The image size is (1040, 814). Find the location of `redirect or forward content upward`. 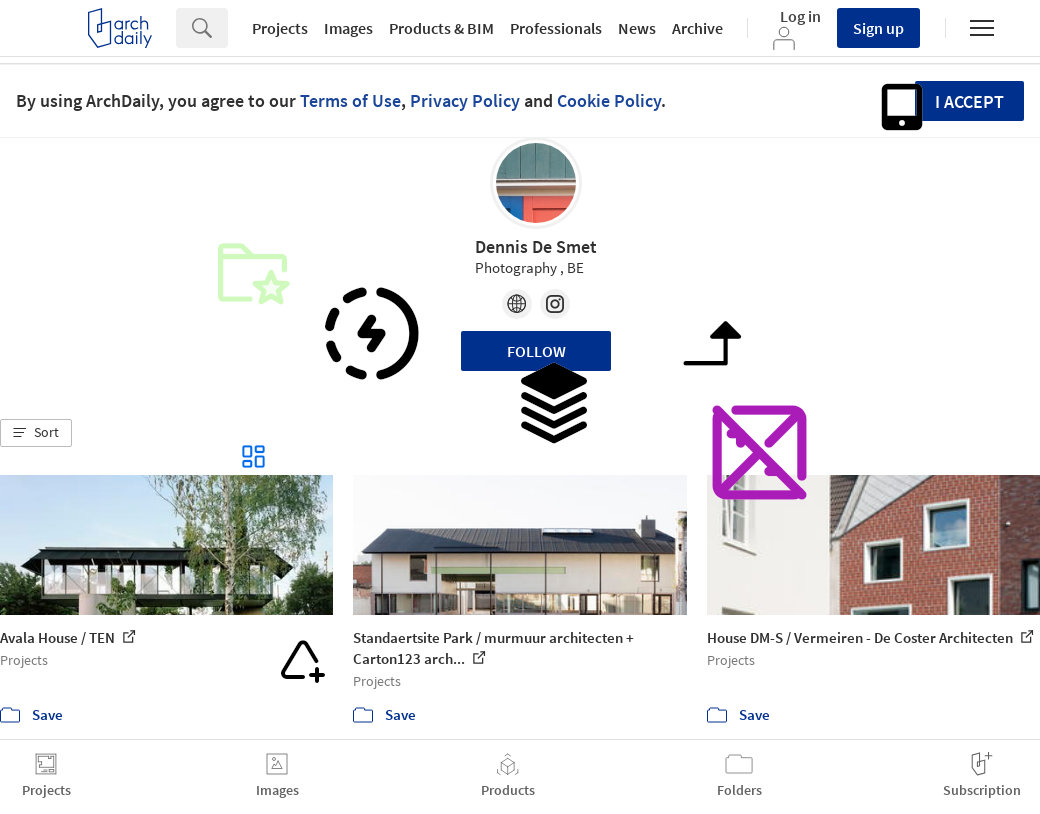

redirect or forward content upward is located at coordinates (714, 345).